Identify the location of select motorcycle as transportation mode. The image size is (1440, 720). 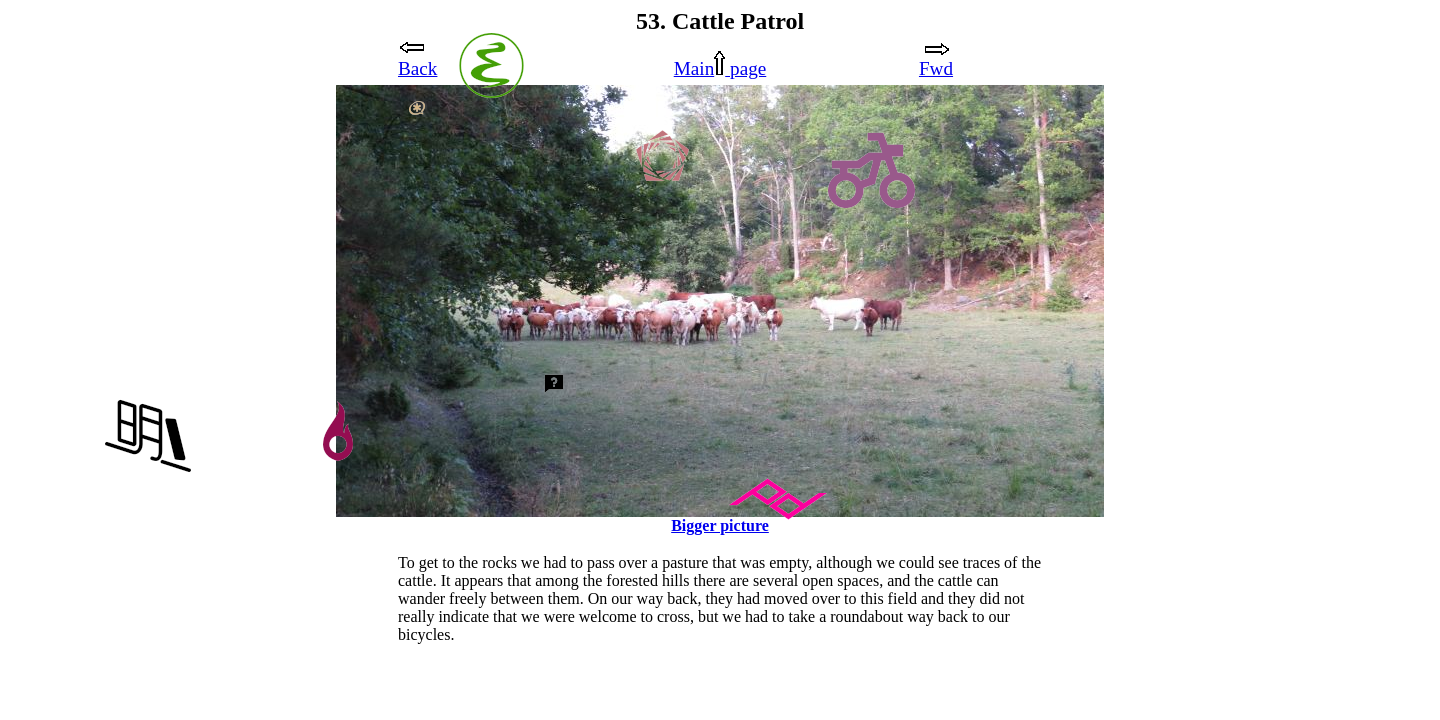
(871, 168).